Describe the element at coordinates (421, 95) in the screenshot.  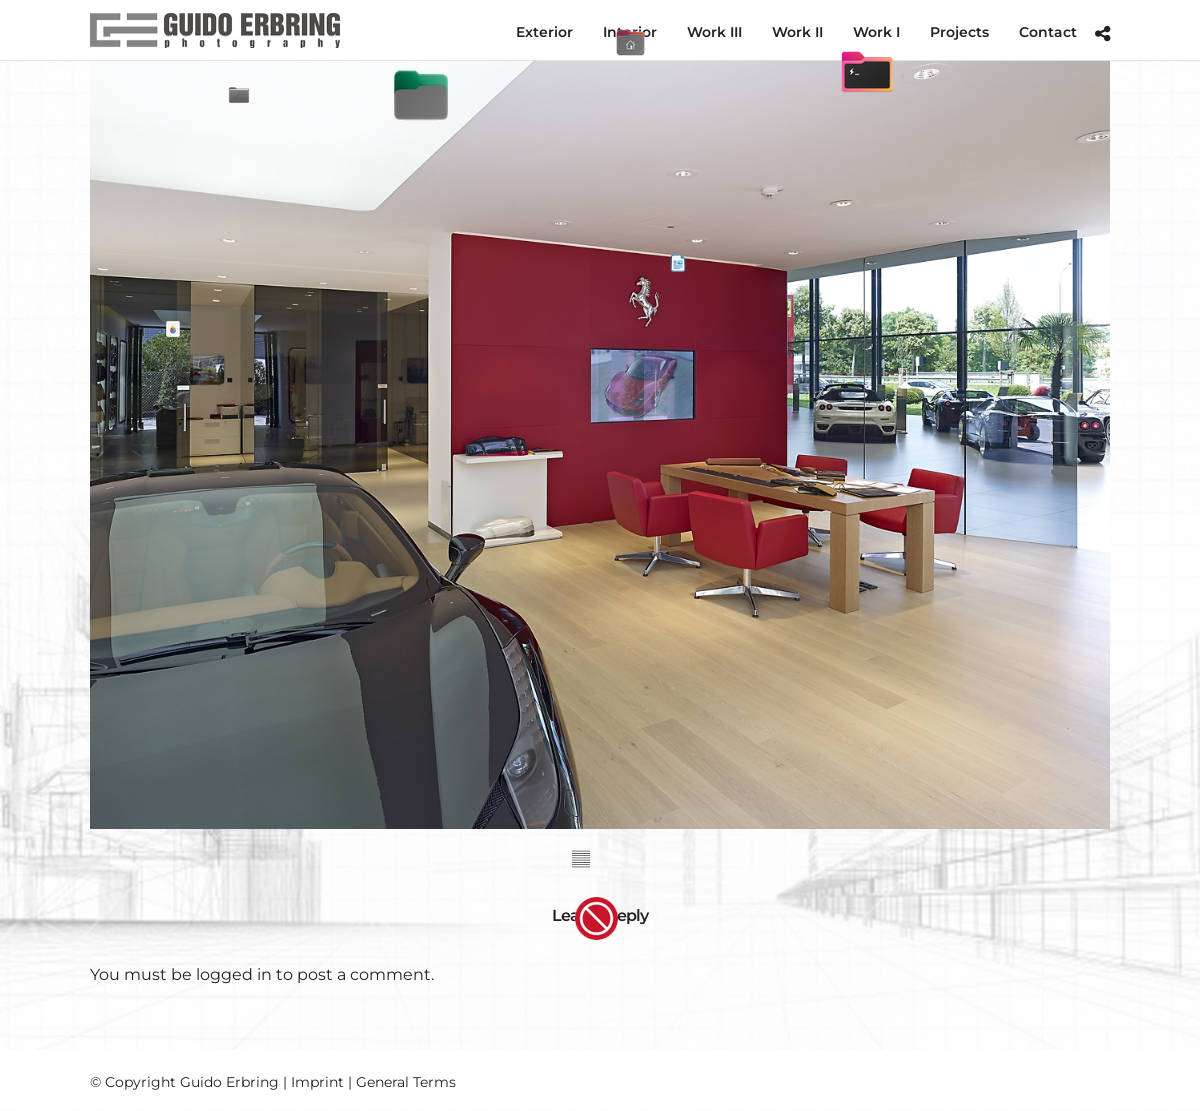
I see `open folder containing files` at that location.